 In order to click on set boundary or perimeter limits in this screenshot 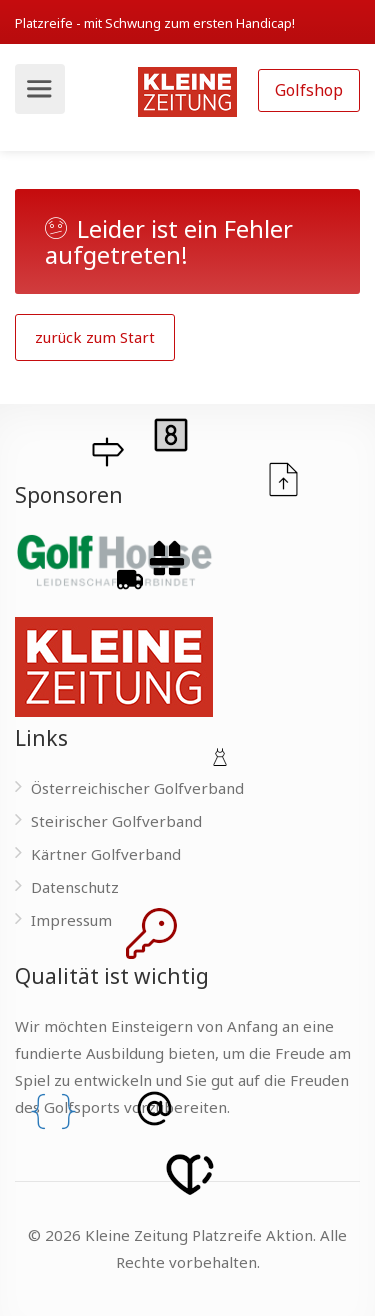, I will do `click(167, 558)`.